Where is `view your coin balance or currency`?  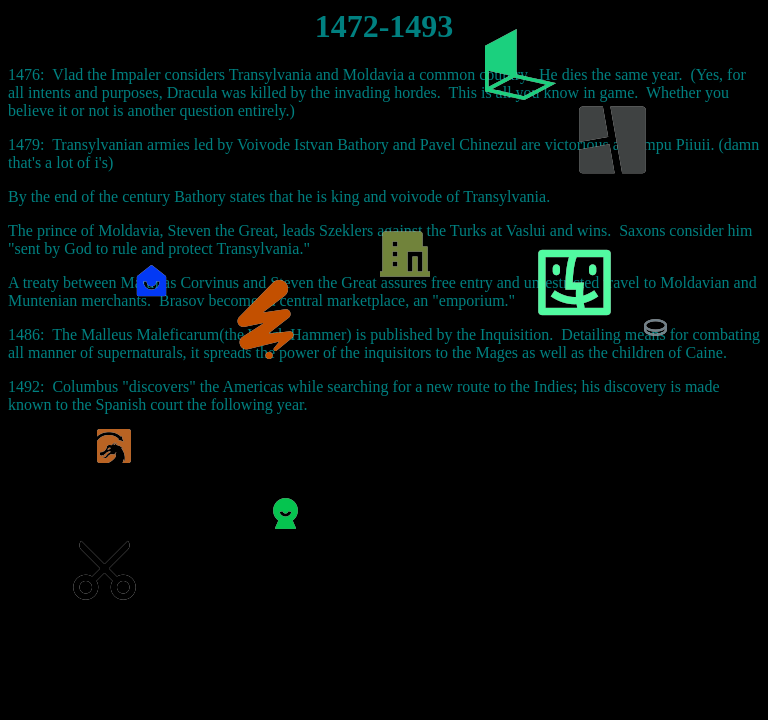 view your coin balance or currency is located at coordinates (655, 327).